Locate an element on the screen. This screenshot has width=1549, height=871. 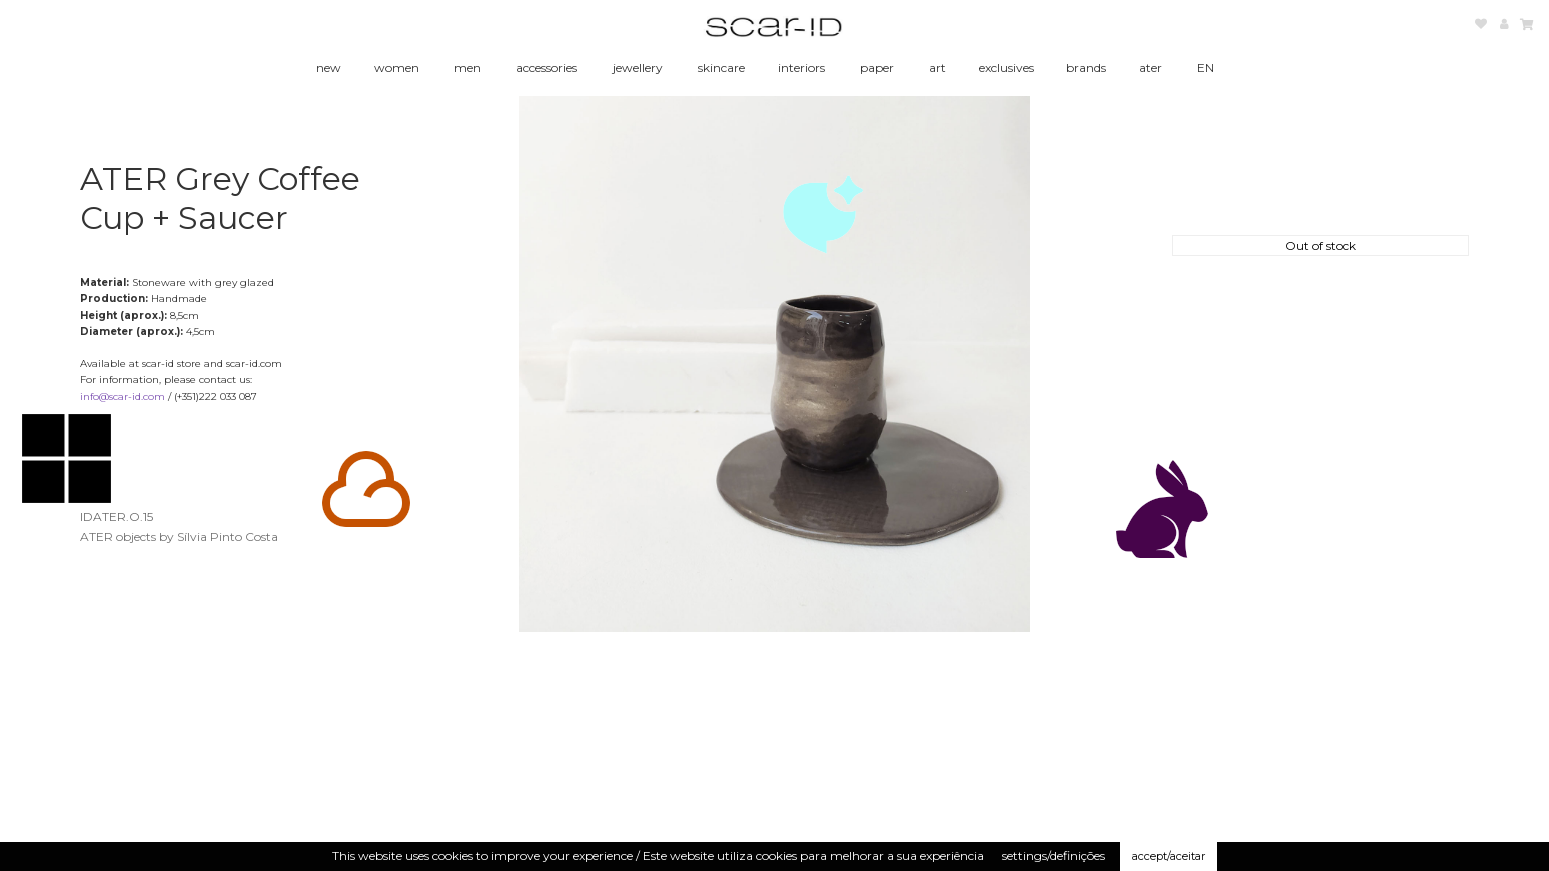
microsoft brand logo is located at coordinates (66, 458).